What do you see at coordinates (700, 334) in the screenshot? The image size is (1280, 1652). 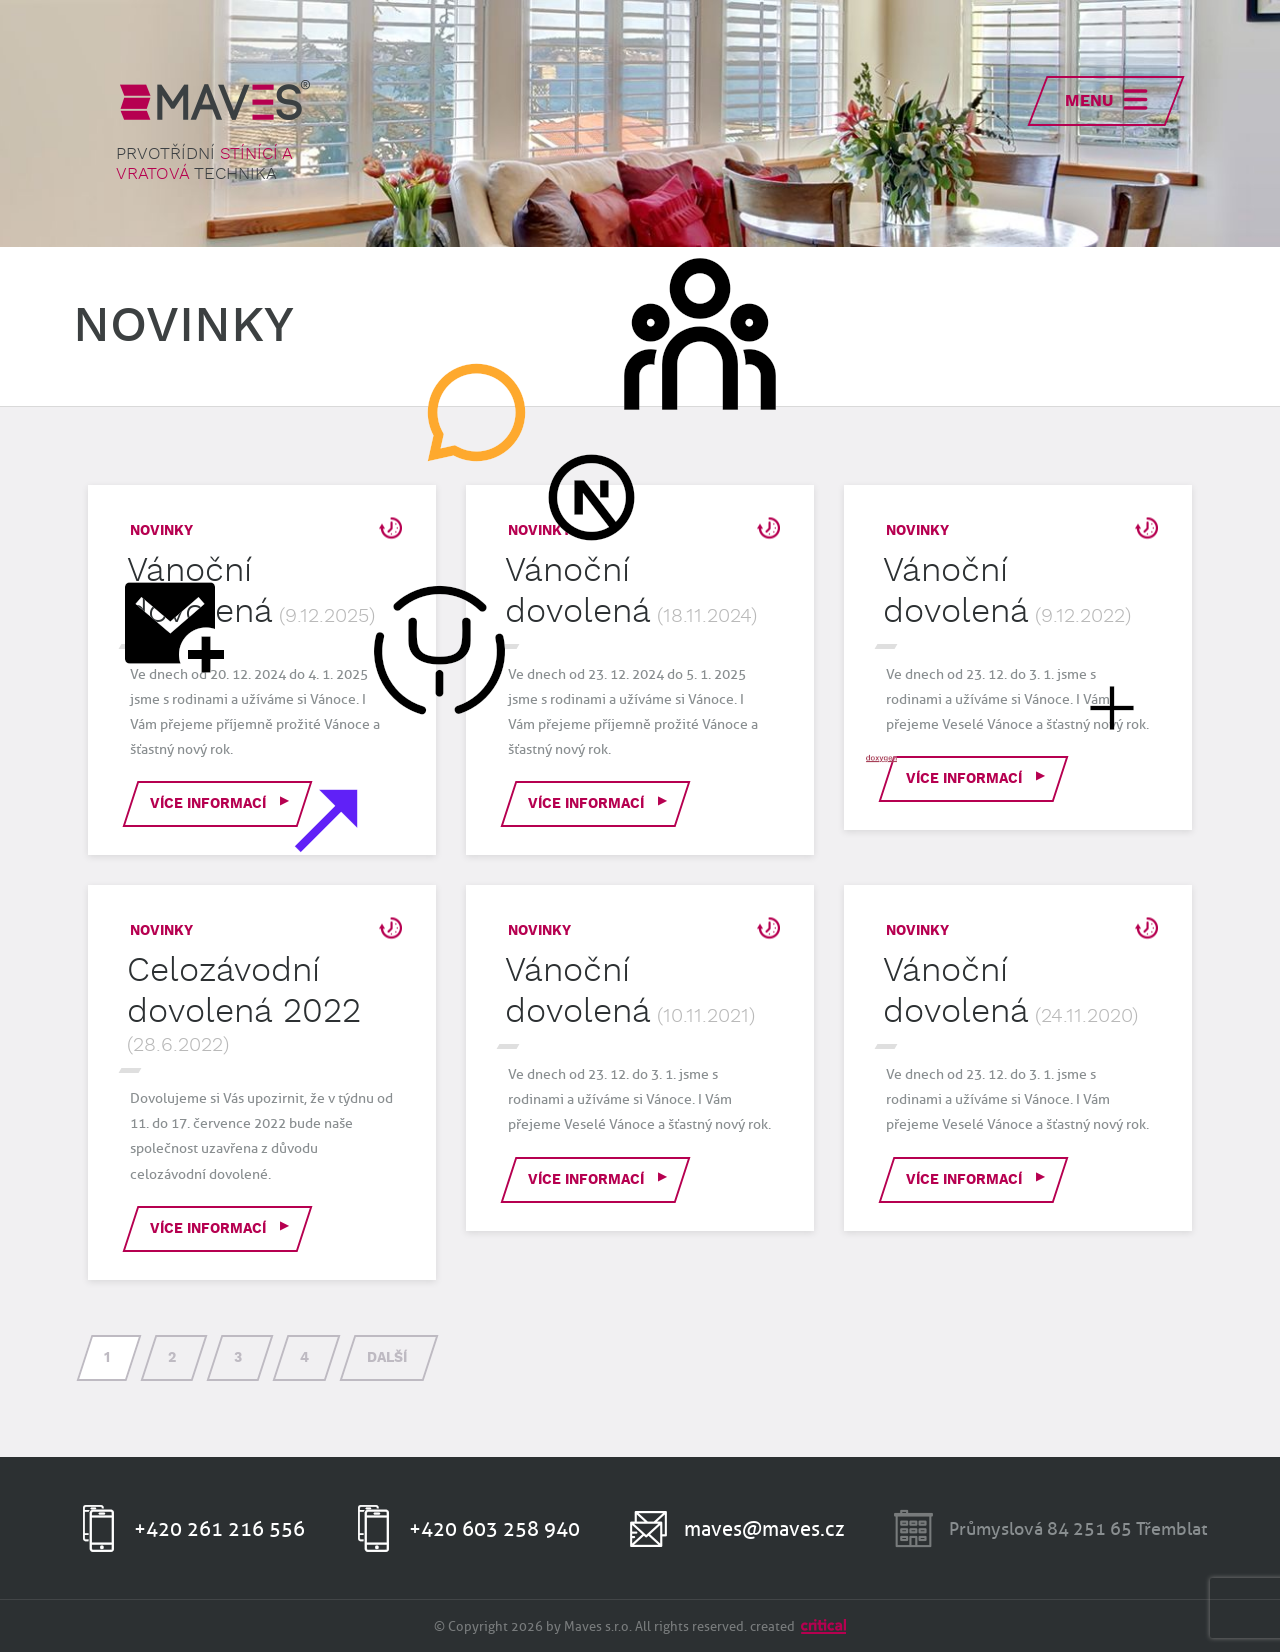 I see `view team members` at bounding box center [700, 334].